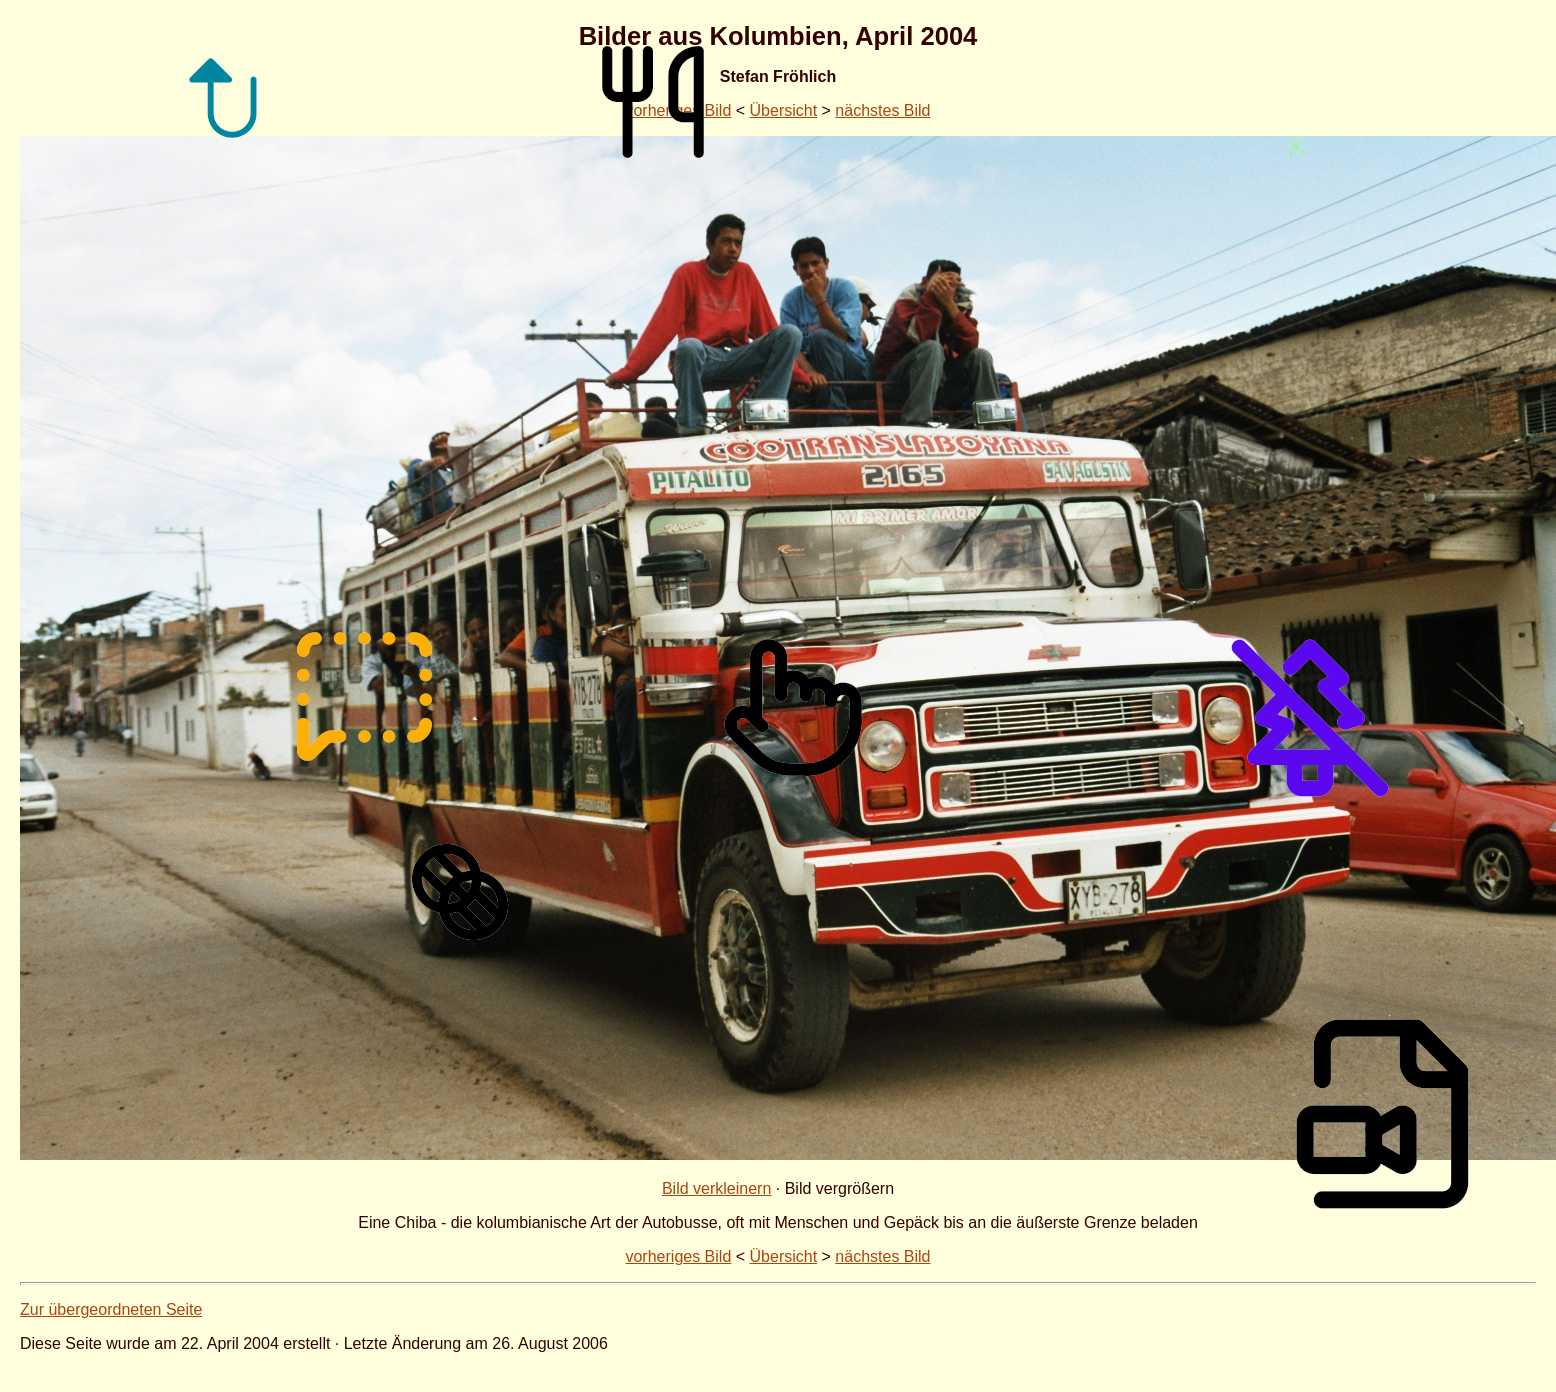  Describe the element at coordinates (226, 98) in the screenshot. I see `undo or go back to previous state` at that location.